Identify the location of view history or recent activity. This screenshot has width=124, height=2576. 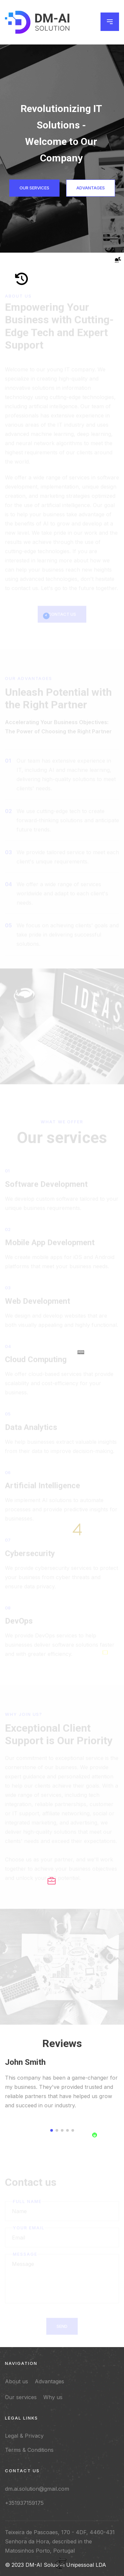
(21, 279).